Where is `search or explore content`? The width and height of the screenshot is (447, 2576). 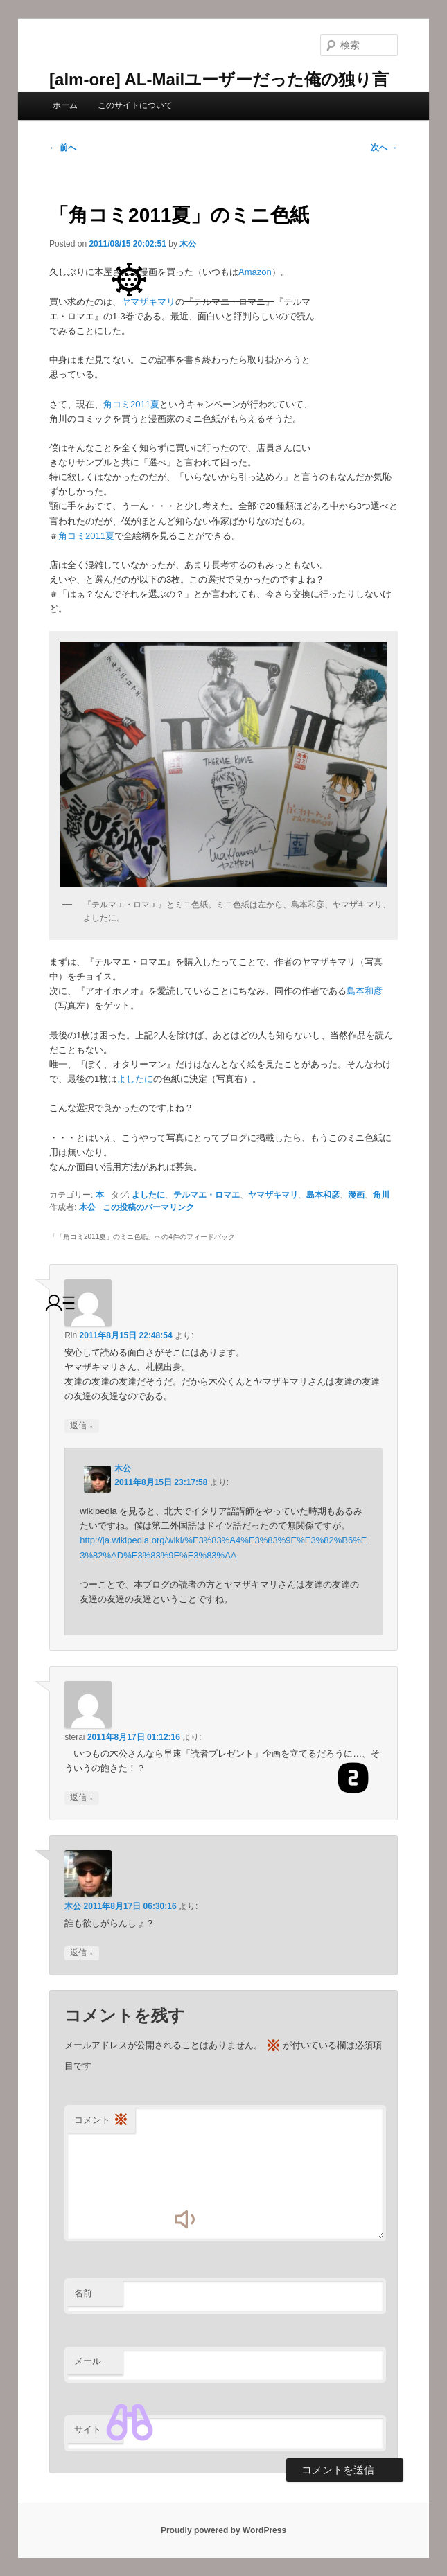 search or explore content is located at coordinates (130, 2422).